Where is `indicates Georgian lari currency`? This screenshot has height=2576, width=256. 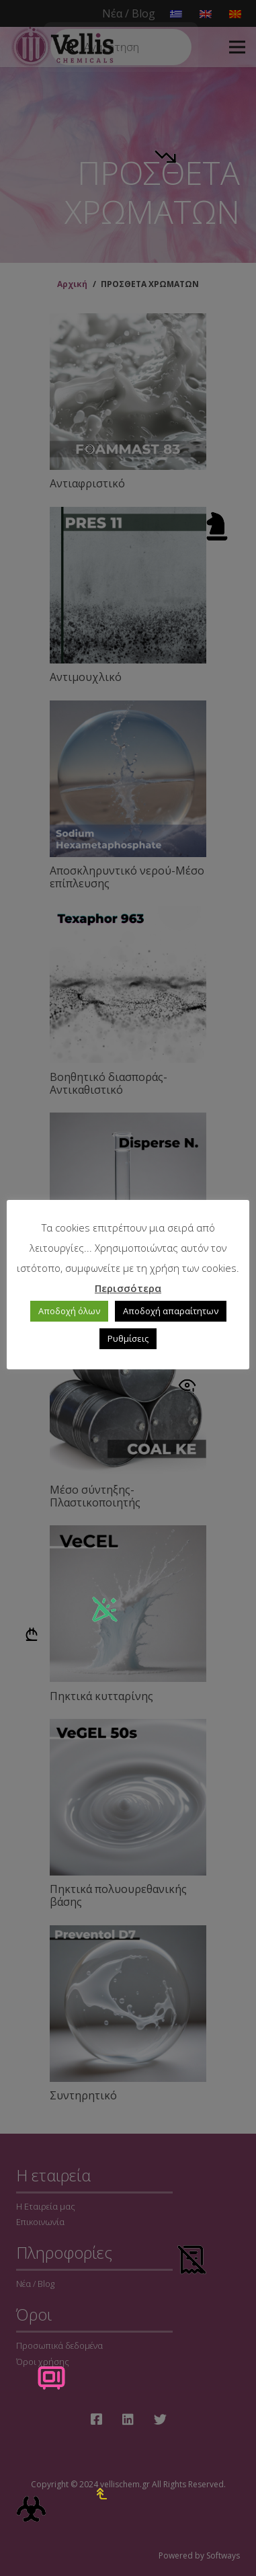
indicates Georgian lari currency is located at coordinates (32, 1634).